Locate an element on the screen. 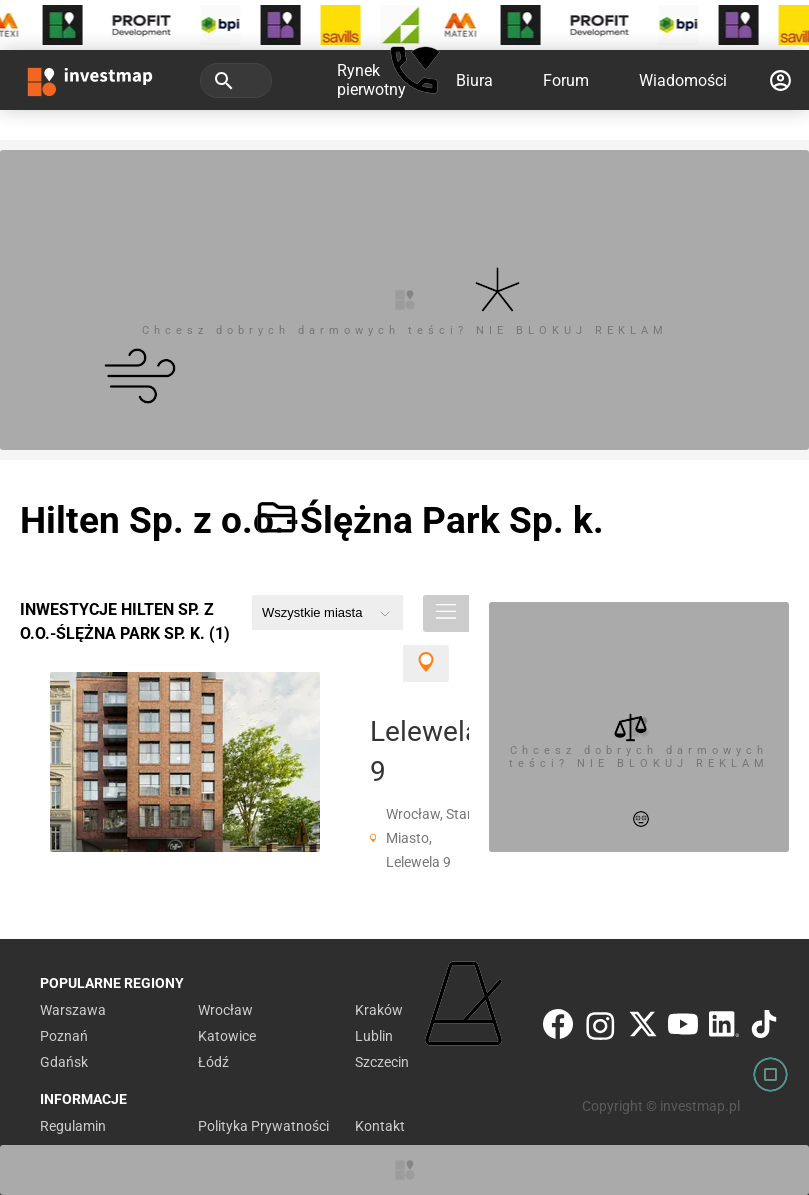 This screenshot has height=1195, width=809. compare items or options is located at coordinates (630, 727).